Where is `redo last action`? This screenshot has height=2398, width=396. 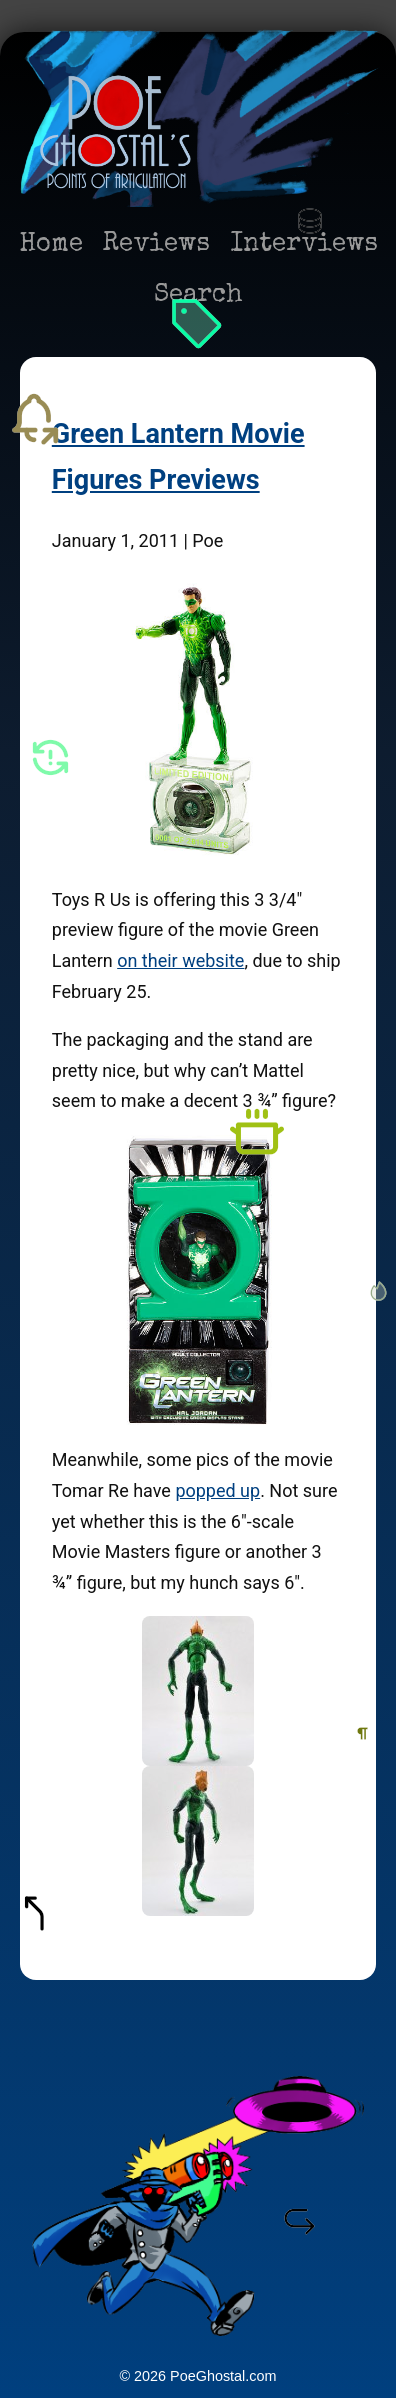
redo last action is located at coordinates (299, 2220).